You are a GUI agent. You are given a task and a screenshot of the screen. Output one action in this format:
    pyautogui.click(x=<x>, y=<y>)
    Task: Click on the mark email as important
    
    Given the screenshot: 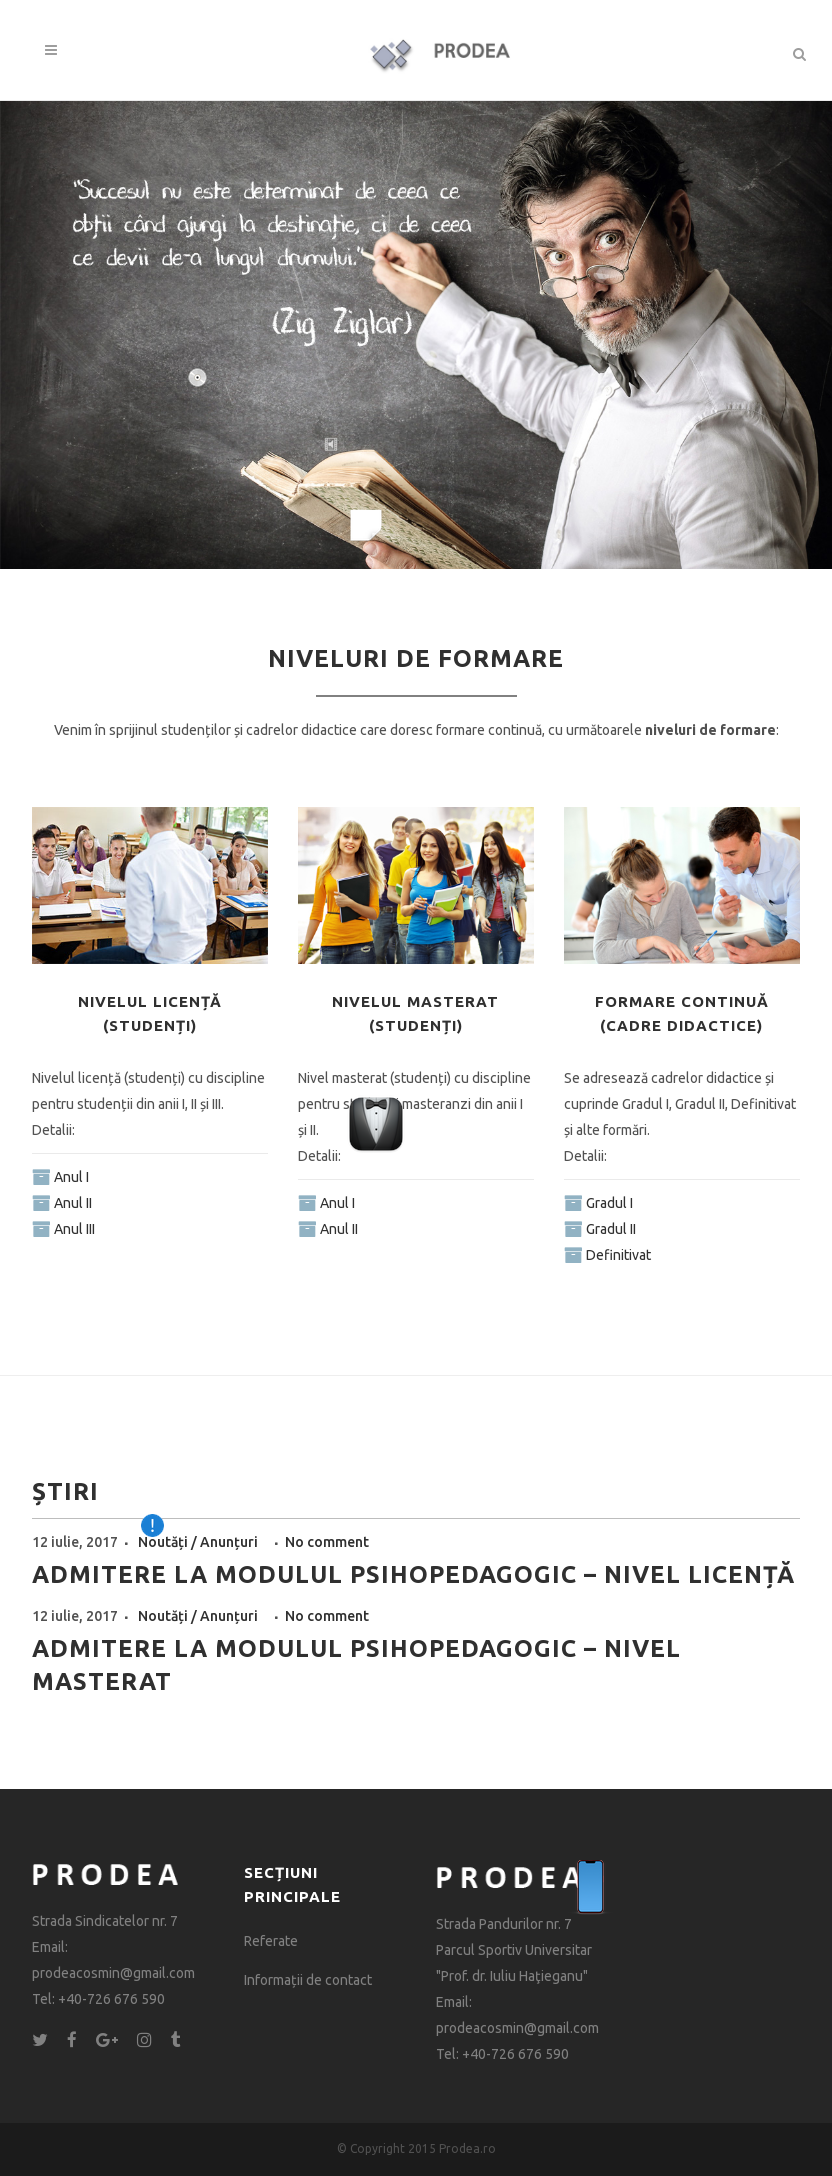 What is the action you would take?
    pyautogui.click(x=152, y=1525)
    